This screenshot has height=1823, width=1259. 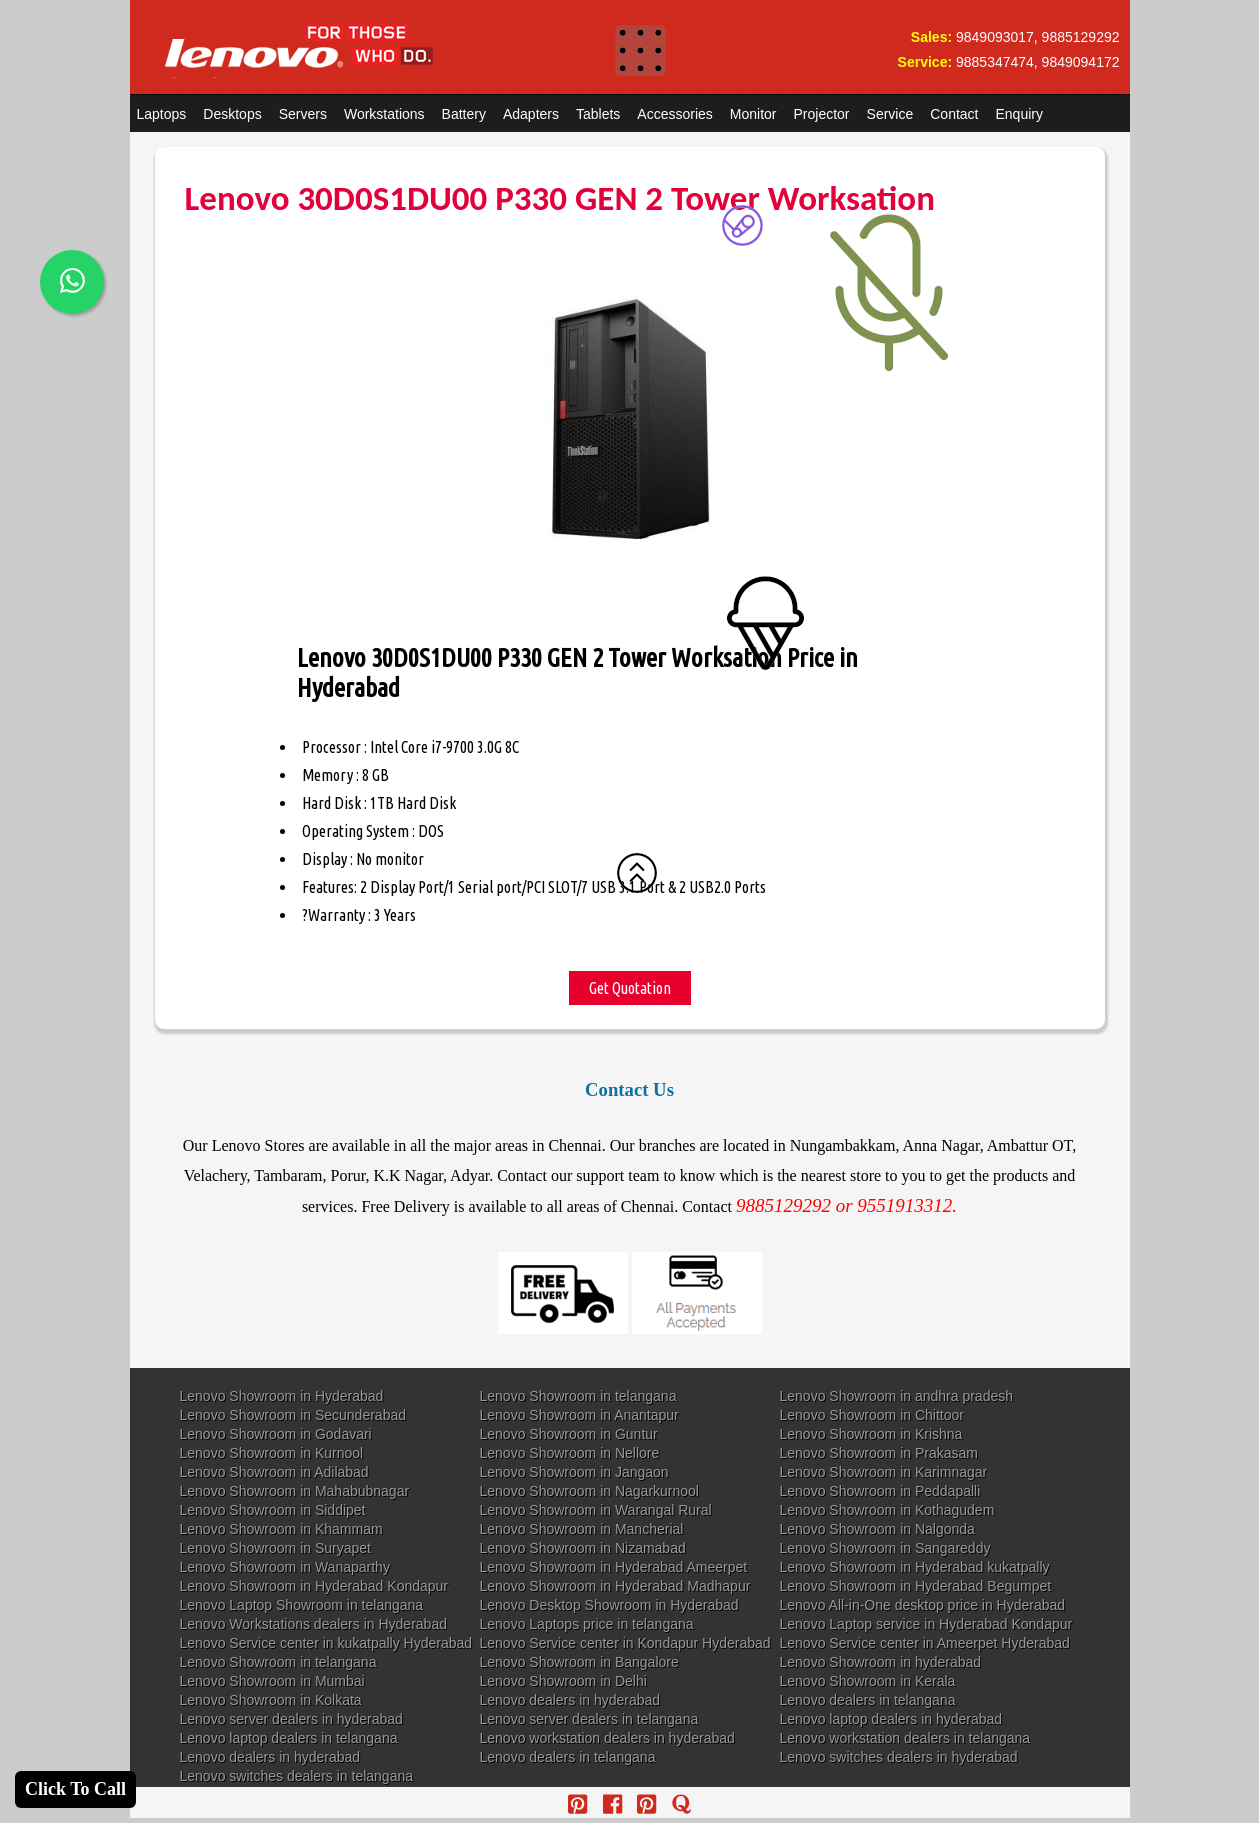 What do you see at coordinates (765, 621) in the screenshot?
I see `browse desserts or frozen treats category` at bounding box center [765, 621].